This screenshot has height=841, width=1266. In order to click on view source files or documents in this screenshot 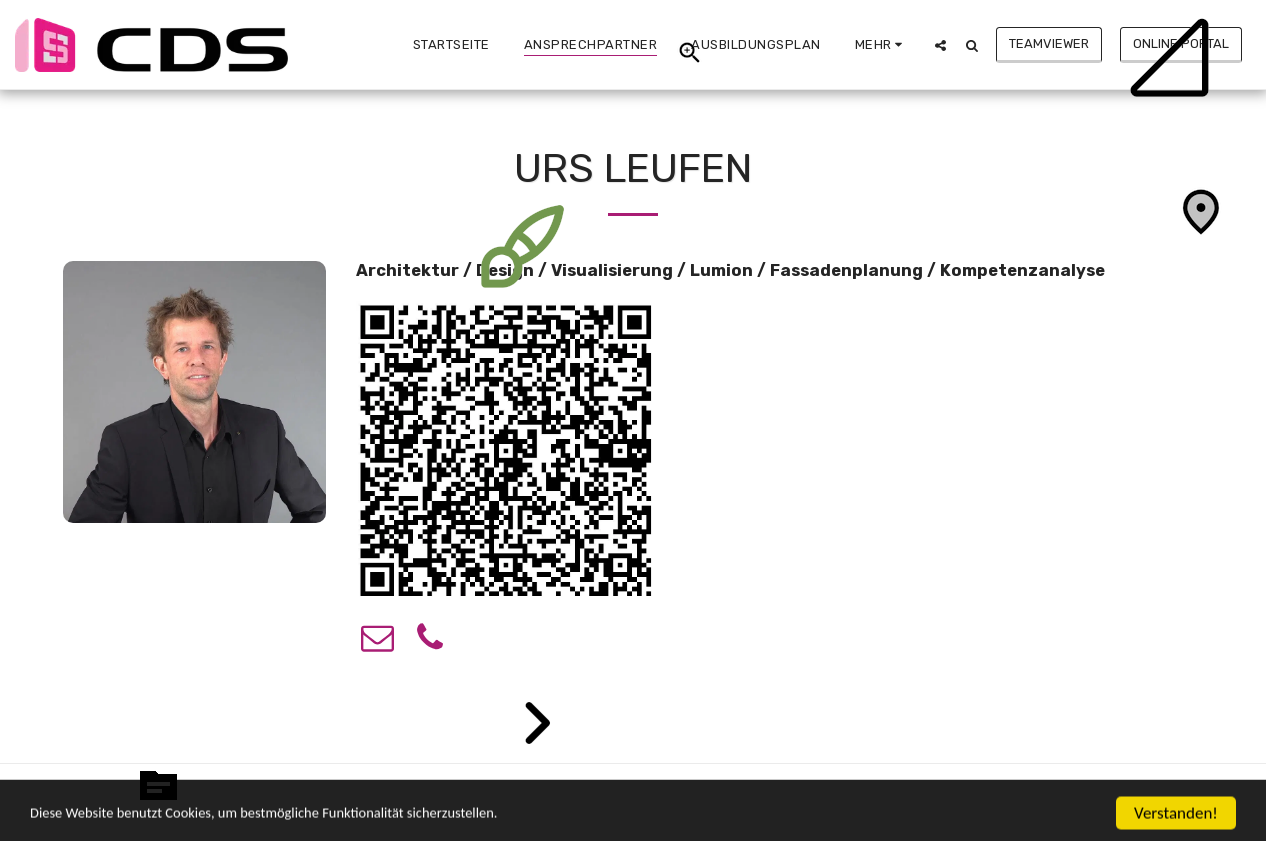, I will do `click(158, 785)`.